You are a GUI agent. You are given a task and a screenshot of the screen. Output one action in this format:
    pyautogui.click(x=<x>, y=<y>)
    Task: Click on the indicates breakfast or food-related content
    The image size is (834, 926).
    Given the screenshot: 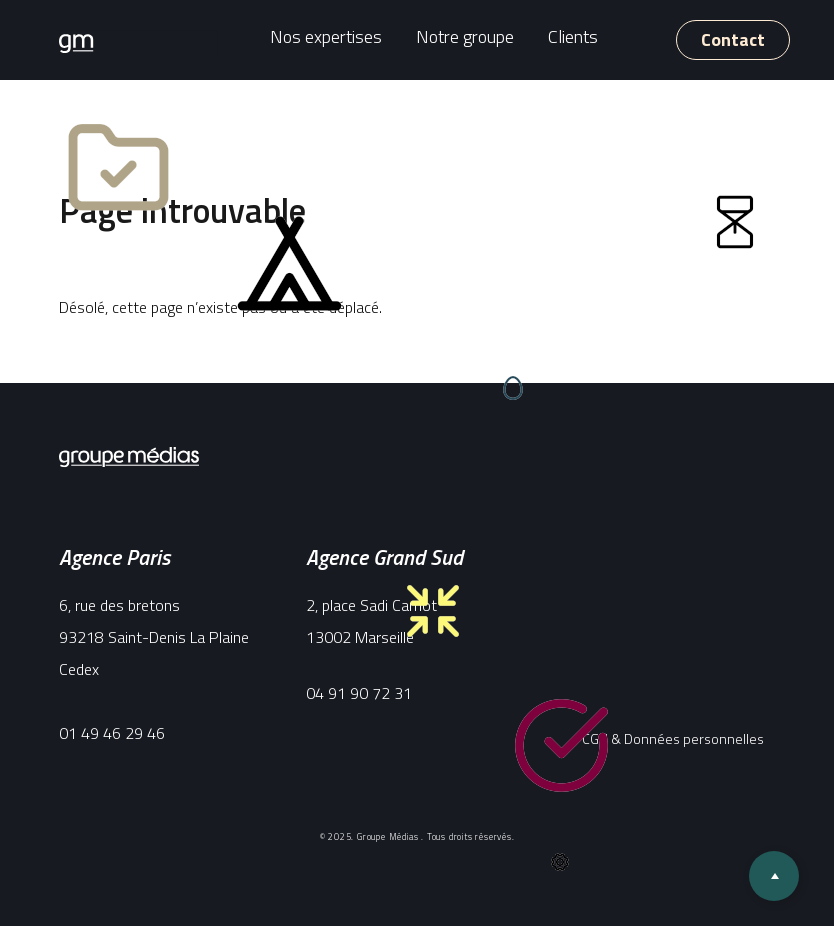 What is the action you would take?
    pyautogui.click(x=513, y=388)
    